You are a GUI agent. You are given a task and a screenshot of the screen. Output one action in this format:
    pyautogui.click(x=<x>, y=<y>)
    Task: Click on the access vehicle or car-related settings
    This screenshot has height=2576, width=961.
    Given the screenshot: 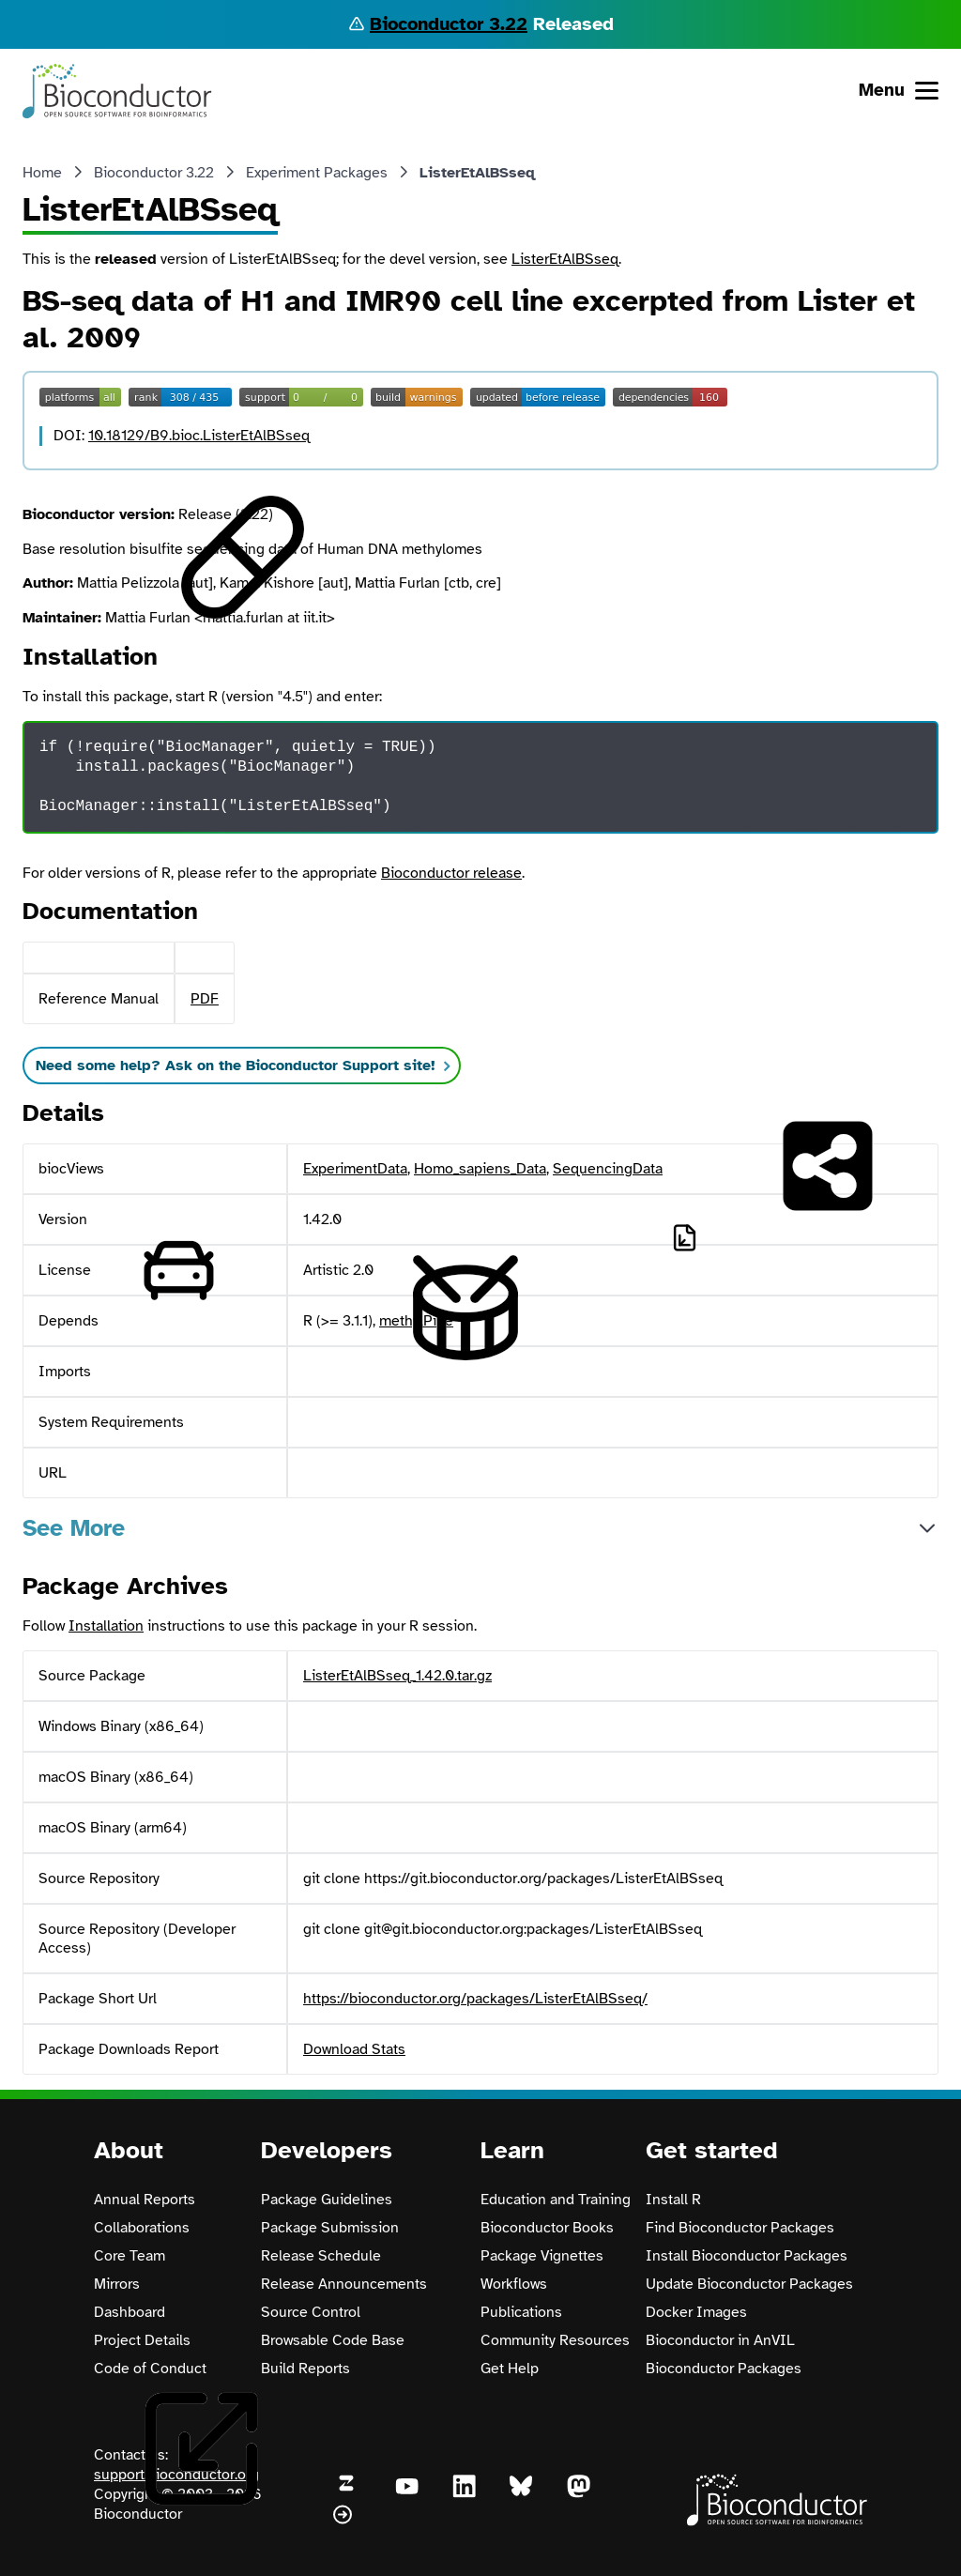 What is the action you would take?
    pyautogui.click(x=178, y=1268)
    